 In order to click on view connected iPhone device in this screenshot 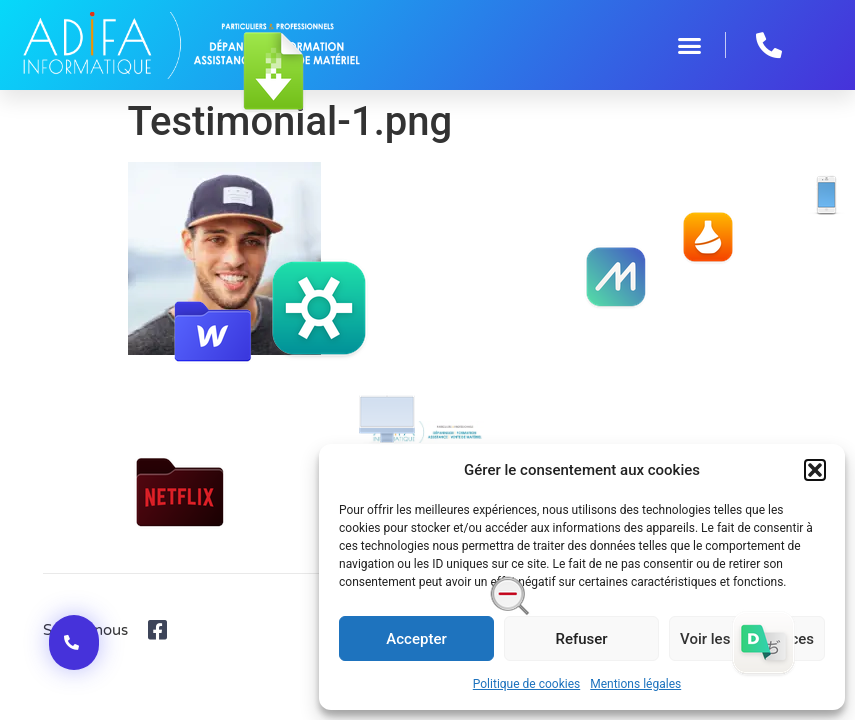, I will do `click(826, 194)`.